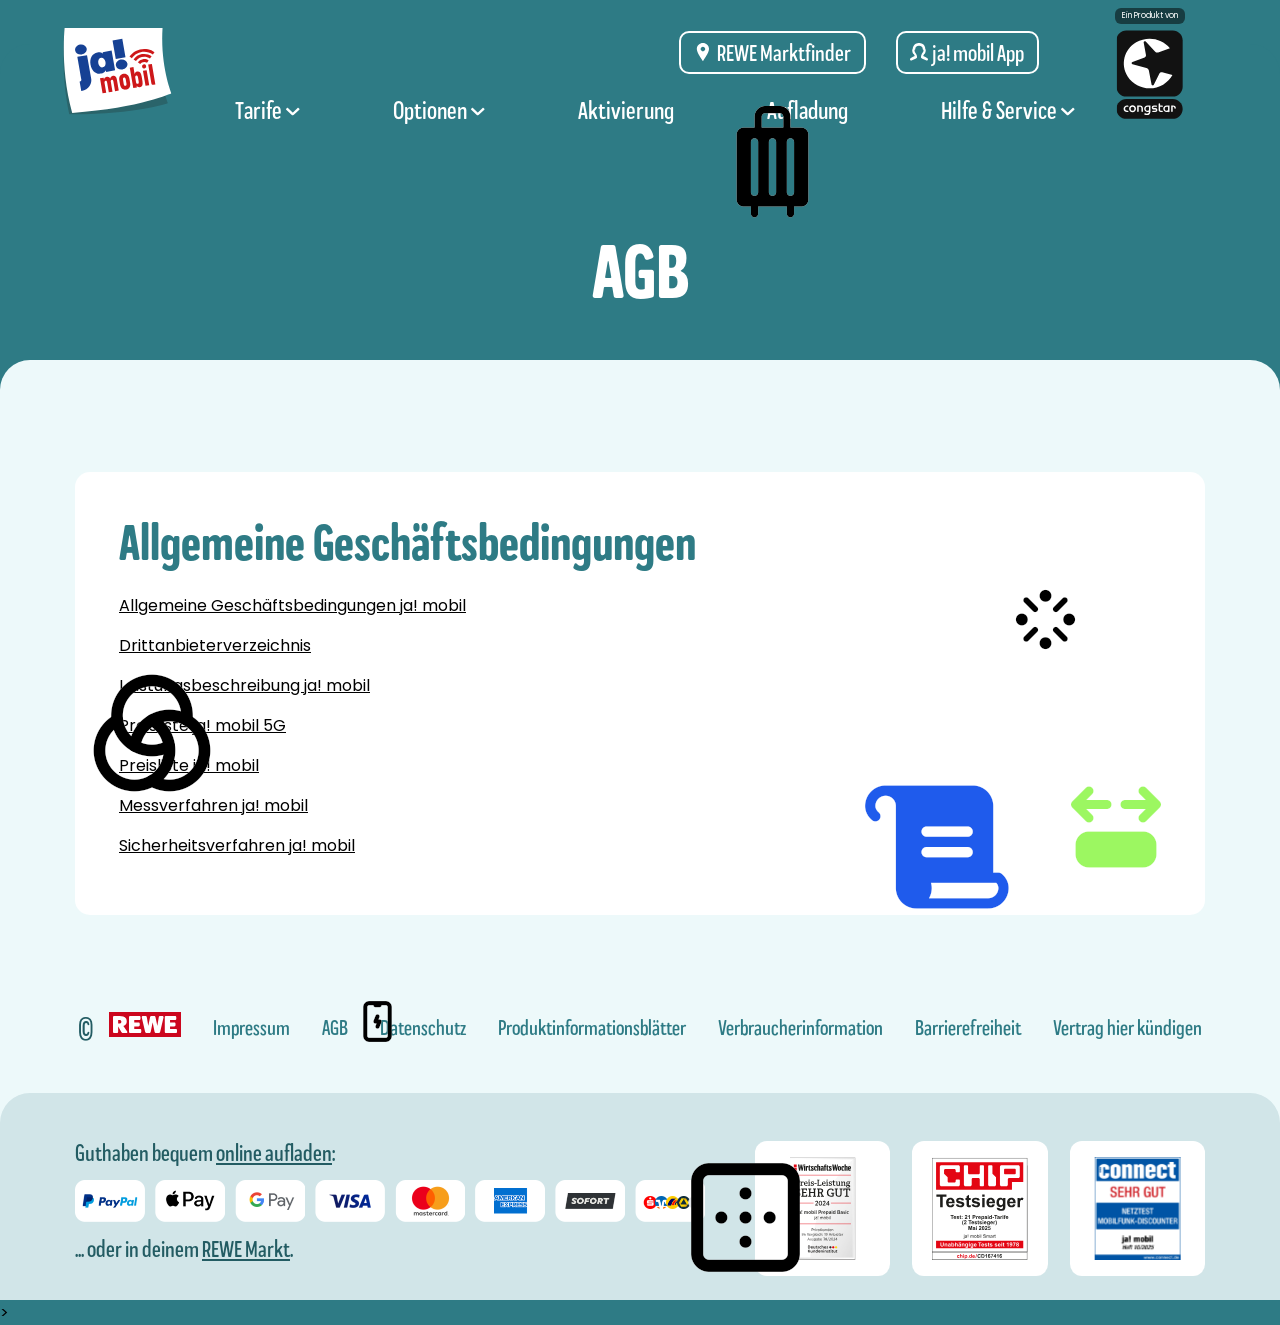 The height and width of the screenshot is (1325, 1280). Describe the element at coordinates (1045, 619) in the screenshot. I see `open steam gaming platform` at that location.